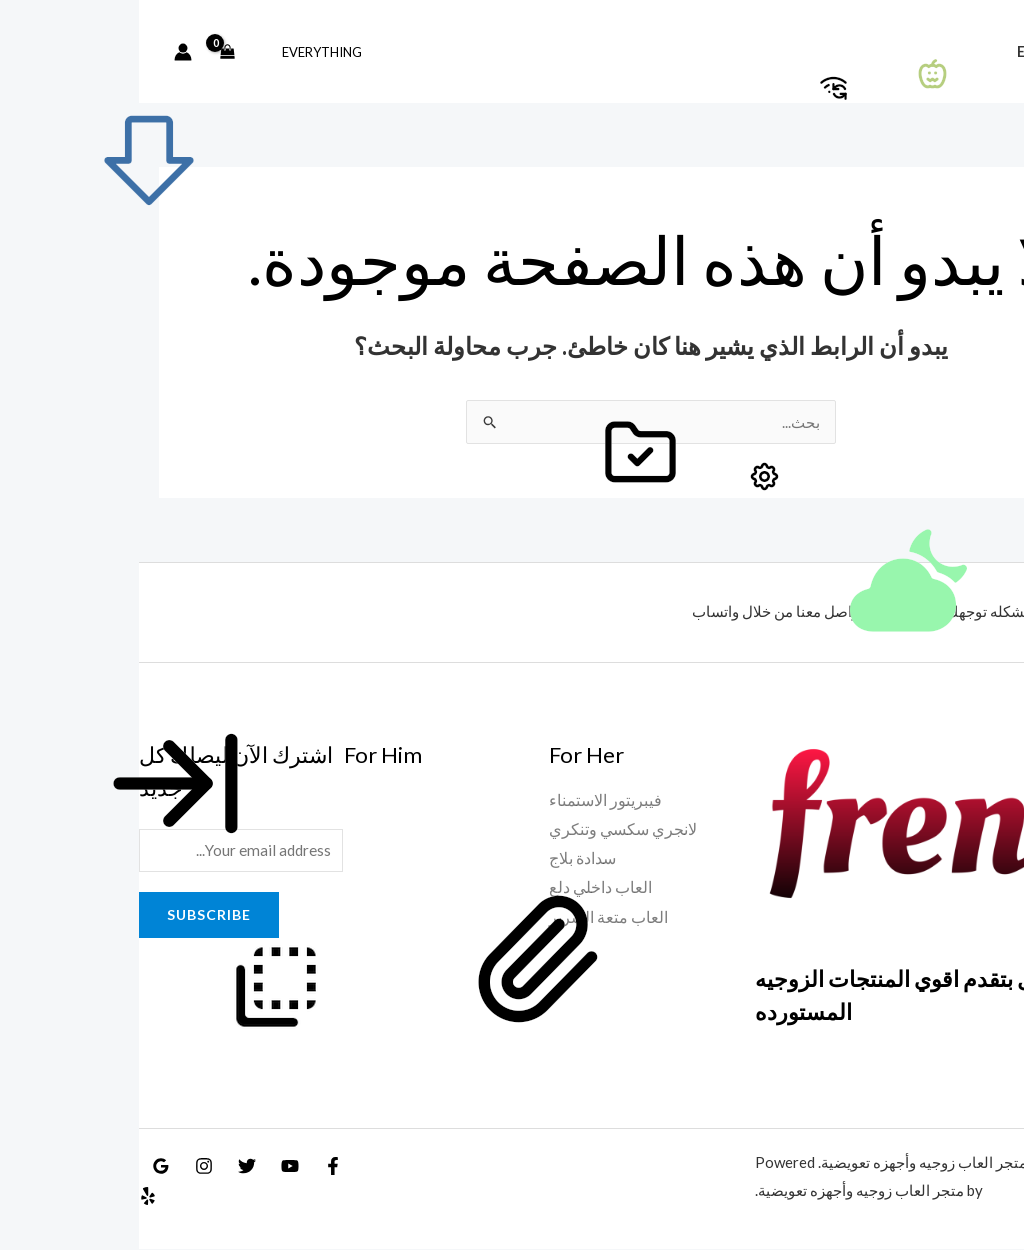 The height and width of the screenshot is (1250, 1024). What do you see at coordinates (149, 157) in the screenshot?
I see `download a file or content` at bounding box center [149, 157].